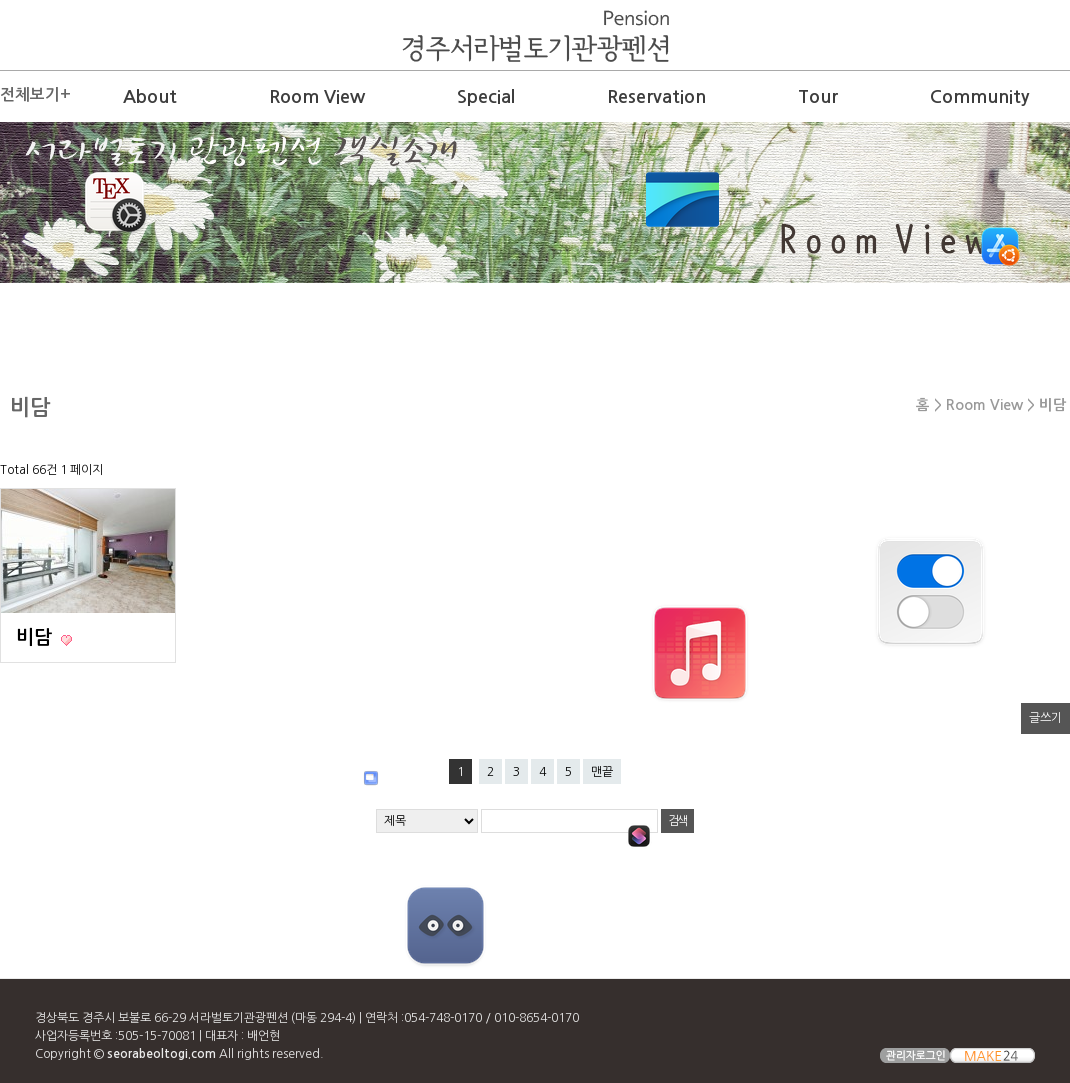 The width and height of the screenshot is (1070, 1083). What do you see at coordinates (1000, 246) in the screenshot?
I see `open ubuntu software center` at bounding box center [1000, 246].